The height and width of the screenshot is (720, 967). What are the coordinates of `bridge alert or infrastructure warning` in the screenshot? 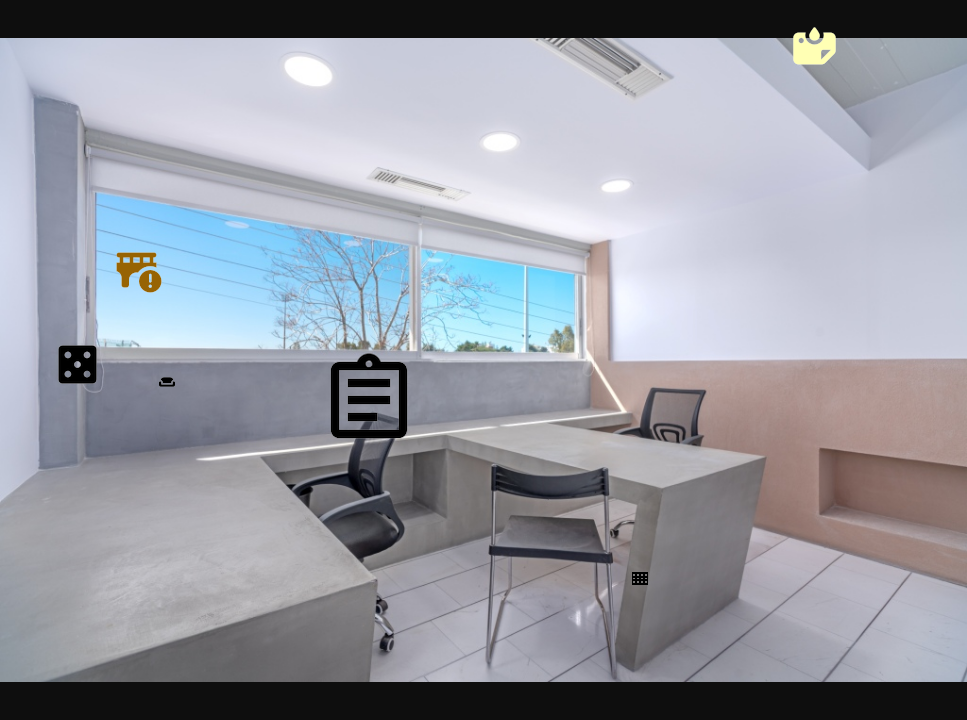 It's located at (139, 270).